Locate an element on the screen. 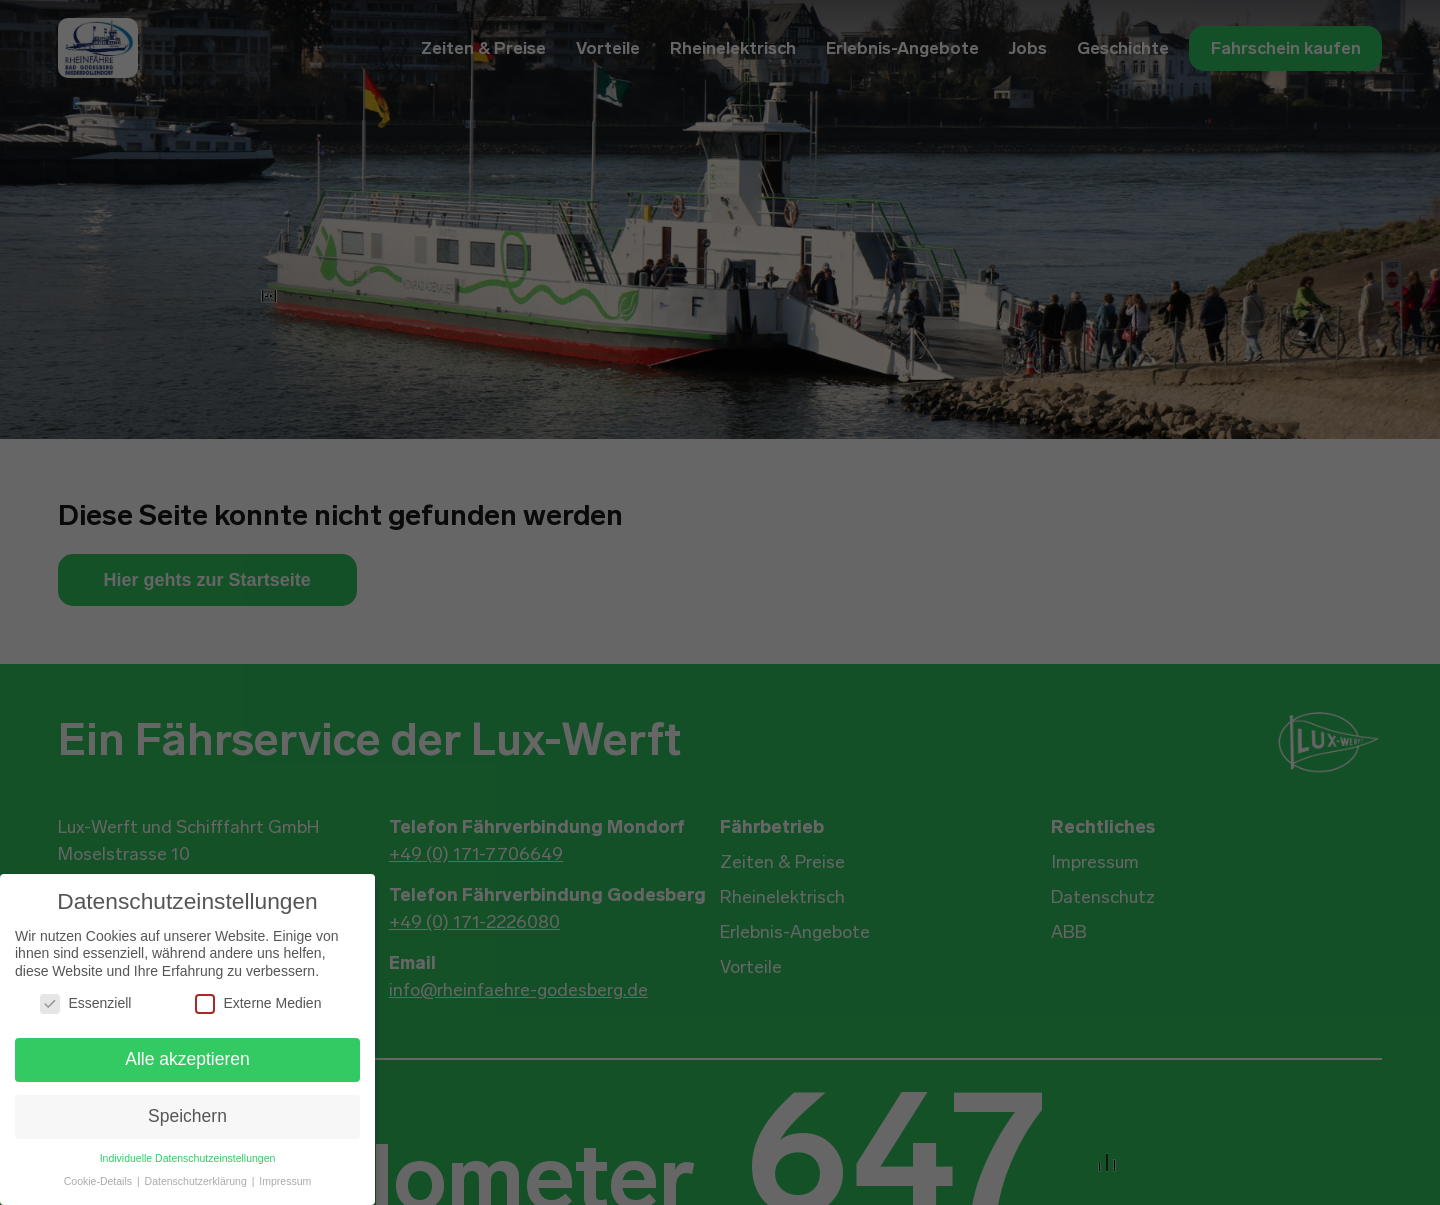 The image size is (1440, 1205). view analytics and statistics is located at coordinates (1107, 1163).